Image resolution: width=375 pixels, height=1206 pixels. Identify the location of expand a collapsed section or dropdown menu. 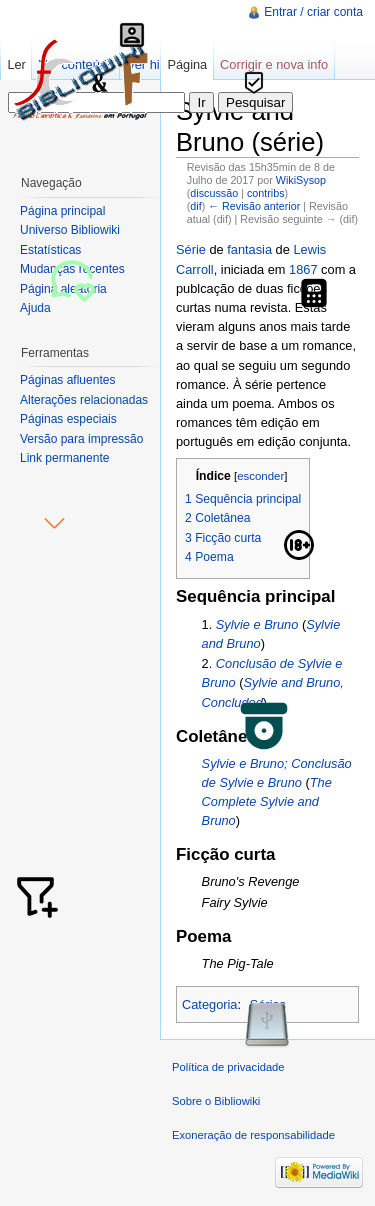
(54, 522).